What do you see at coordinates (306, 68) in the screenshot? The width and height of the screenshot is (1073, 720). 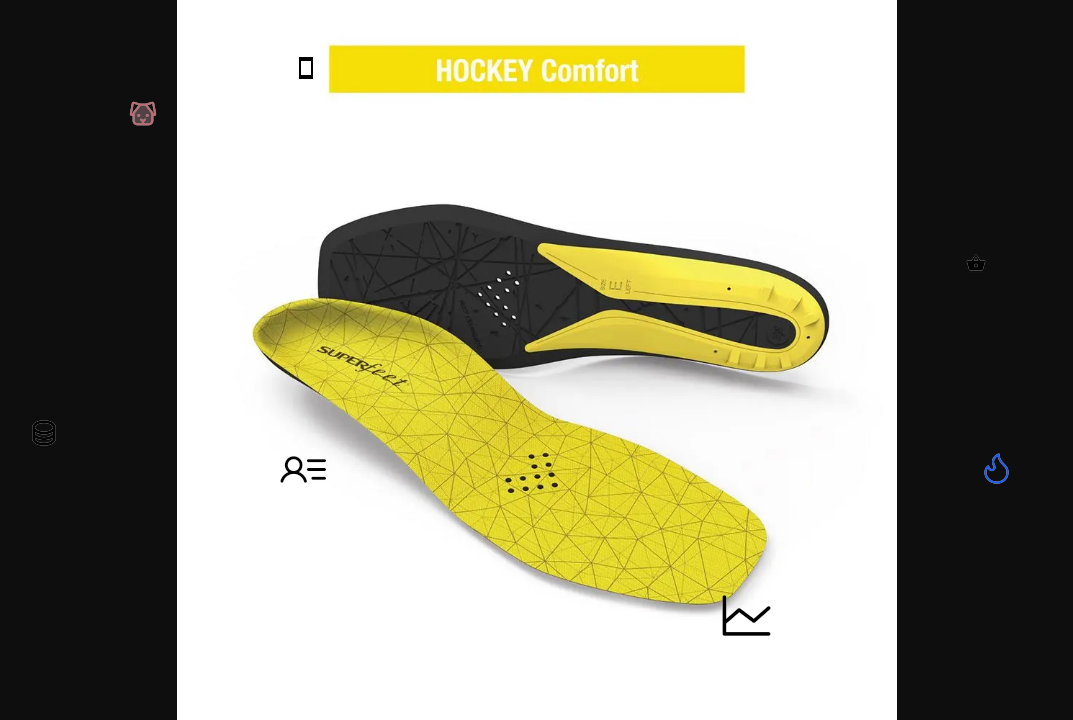 I see `access mobile device settings` at bounding box center [306, 68].